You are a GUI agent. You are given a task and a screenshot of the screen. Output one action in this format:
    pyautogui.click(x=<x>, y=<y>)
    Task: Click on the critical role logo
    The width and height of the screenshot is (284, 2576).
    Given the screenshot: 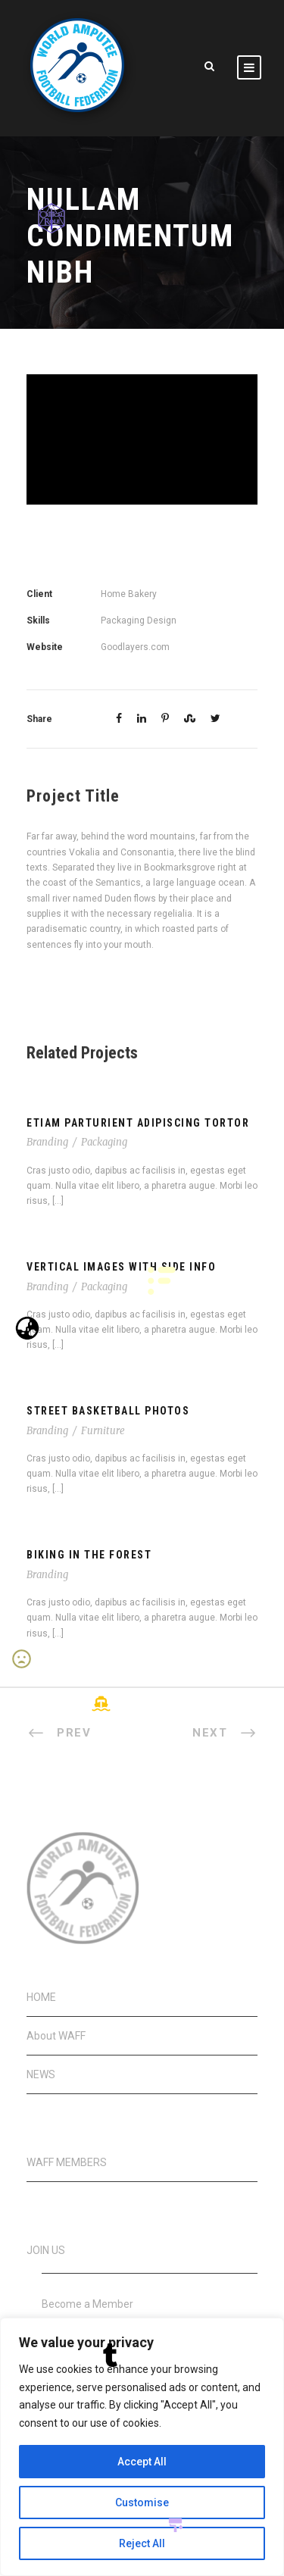 What is the action you would take?
    pyautogui.click(x=51, y=218)
    